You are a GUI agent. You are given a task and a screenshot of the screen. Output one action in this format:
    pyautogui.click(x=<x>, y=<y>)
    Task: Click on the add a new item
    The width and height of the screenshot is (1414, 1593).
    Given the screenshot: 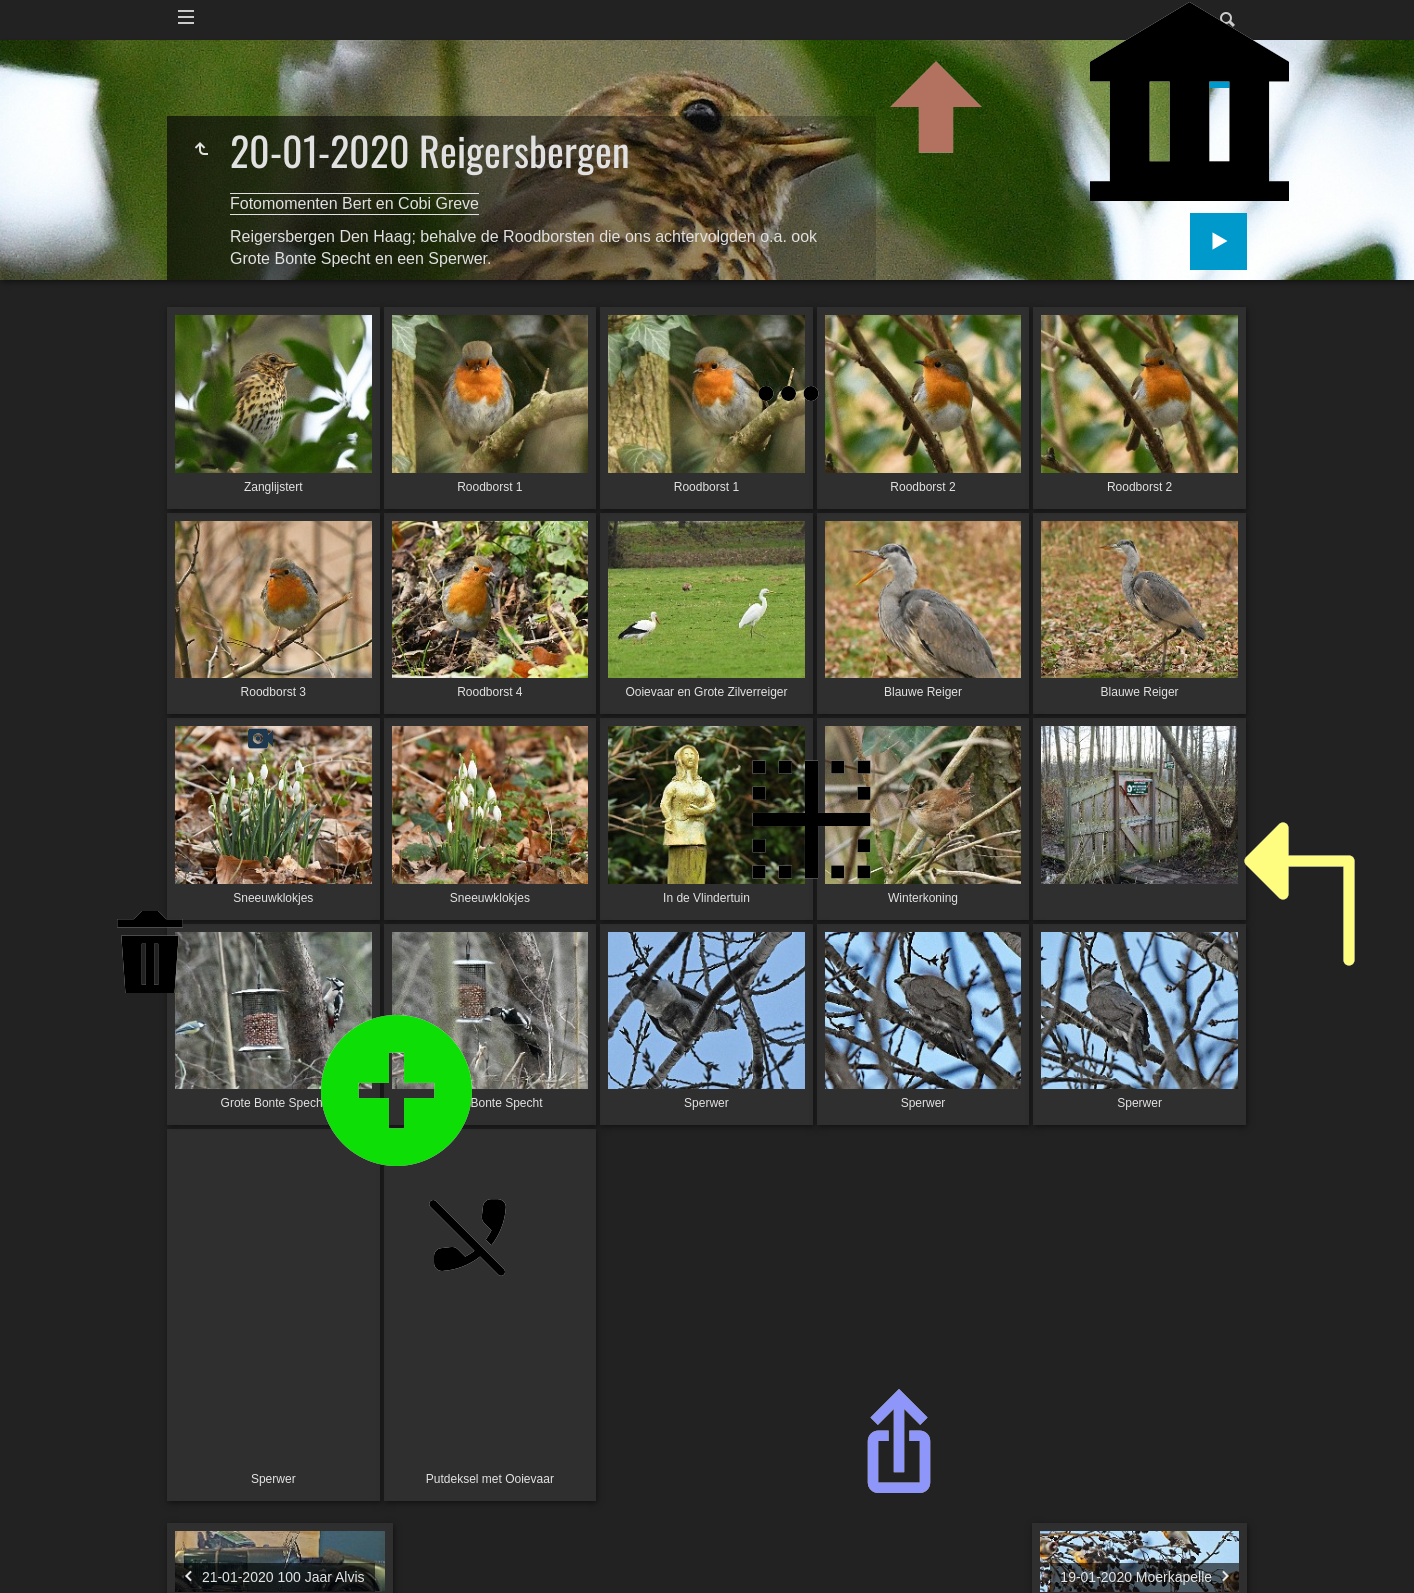 What is the action you would take?
    pyautogui.click(x=396, y=1090)
    